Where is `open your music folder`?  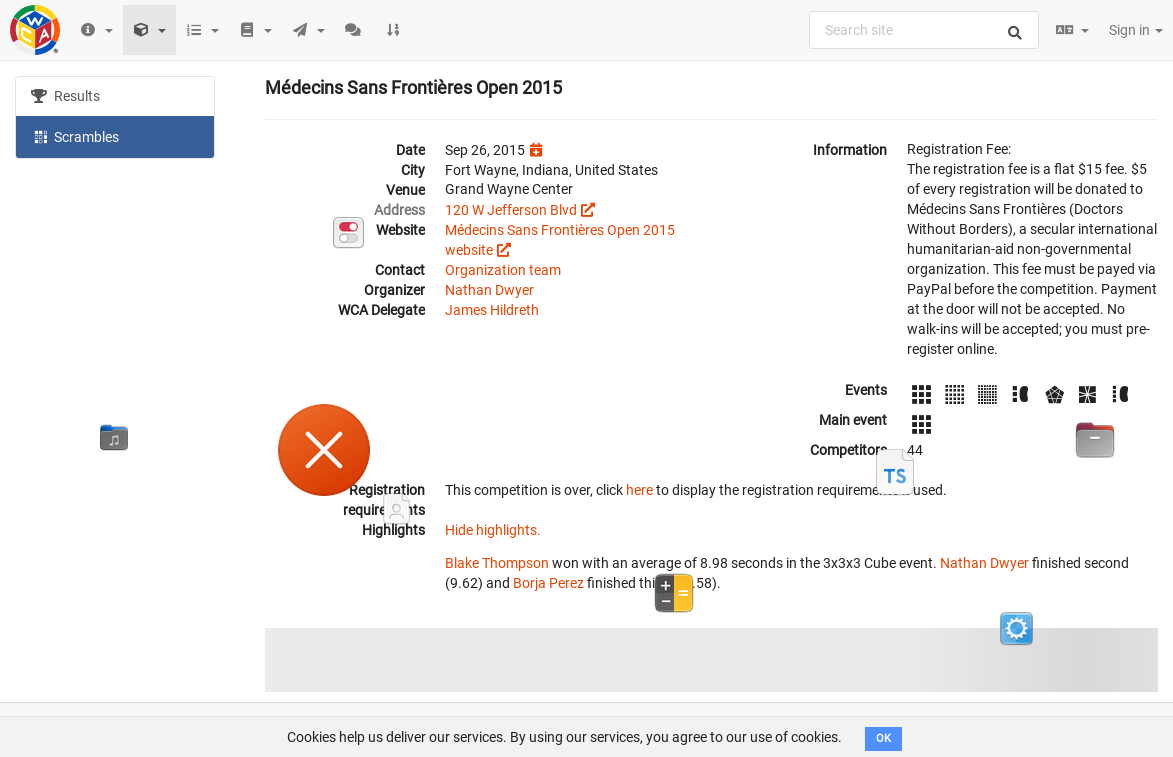 open your music folder is located at coordinates (114, 437).